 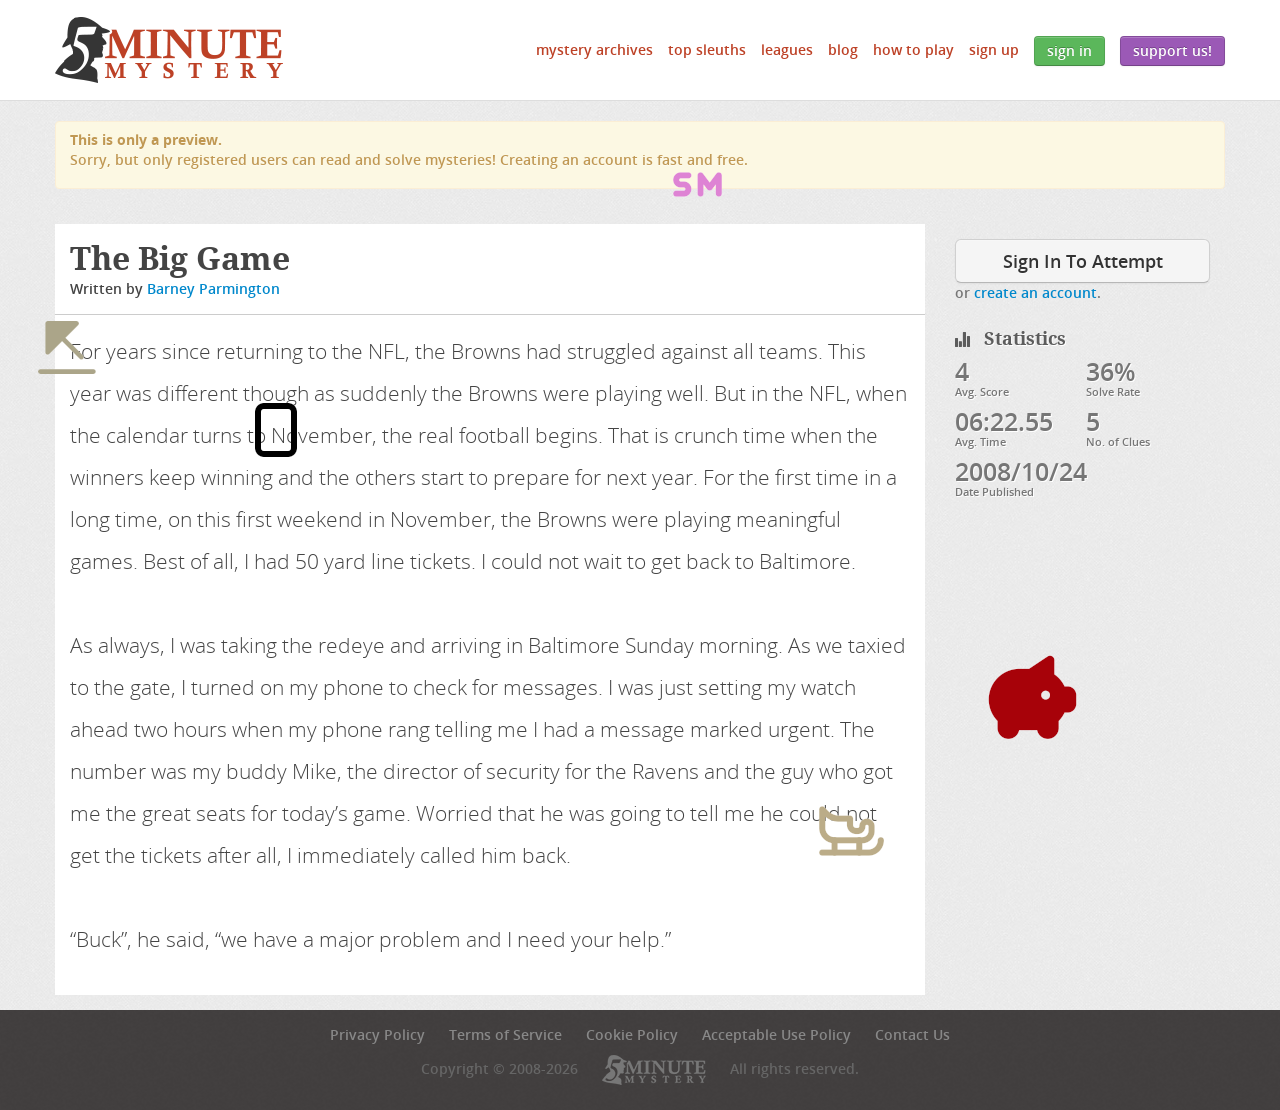 What do you see at coordinates (850, 831) in the screenshot?
I see `seasonal holiday theme or decoration` at bounding box center [850, 831].